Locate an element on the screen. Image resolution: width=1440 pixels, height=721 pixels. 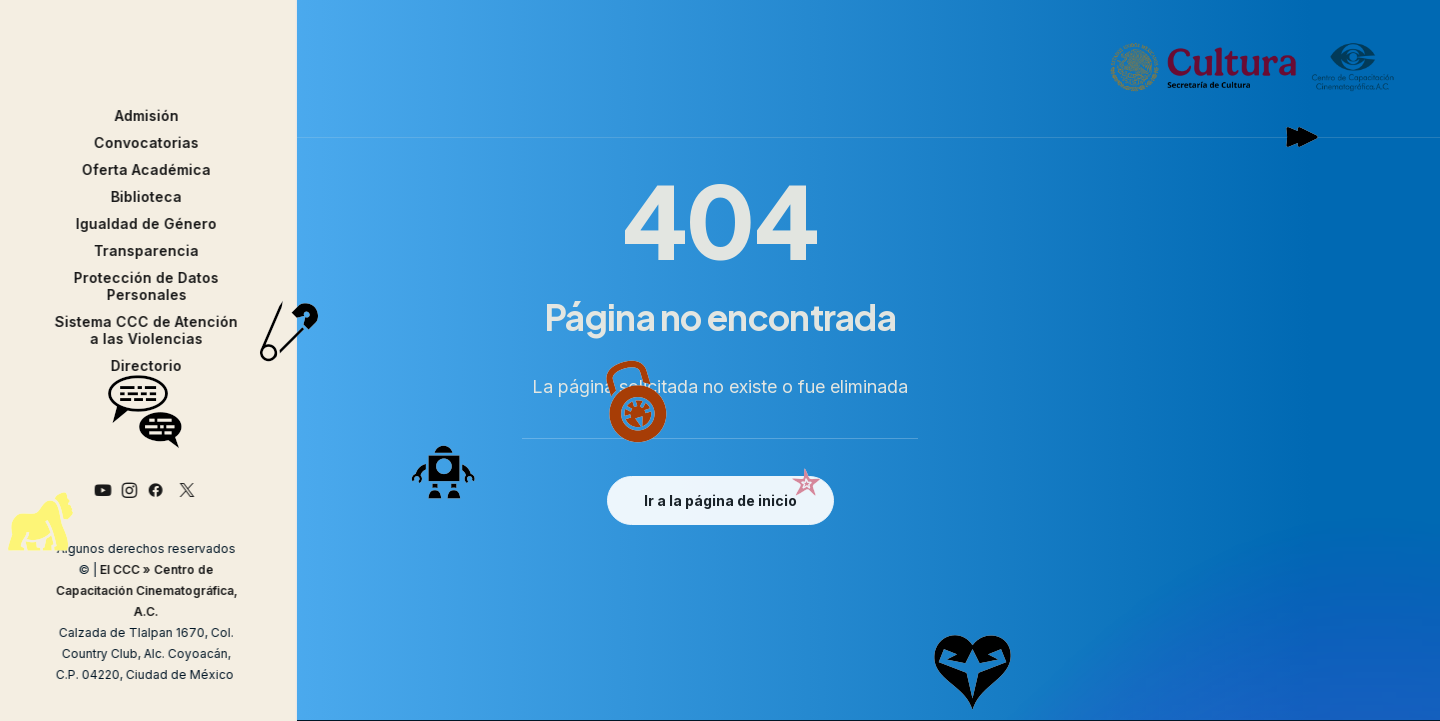
access bot or automation settings is located at coordinates (443, 472).